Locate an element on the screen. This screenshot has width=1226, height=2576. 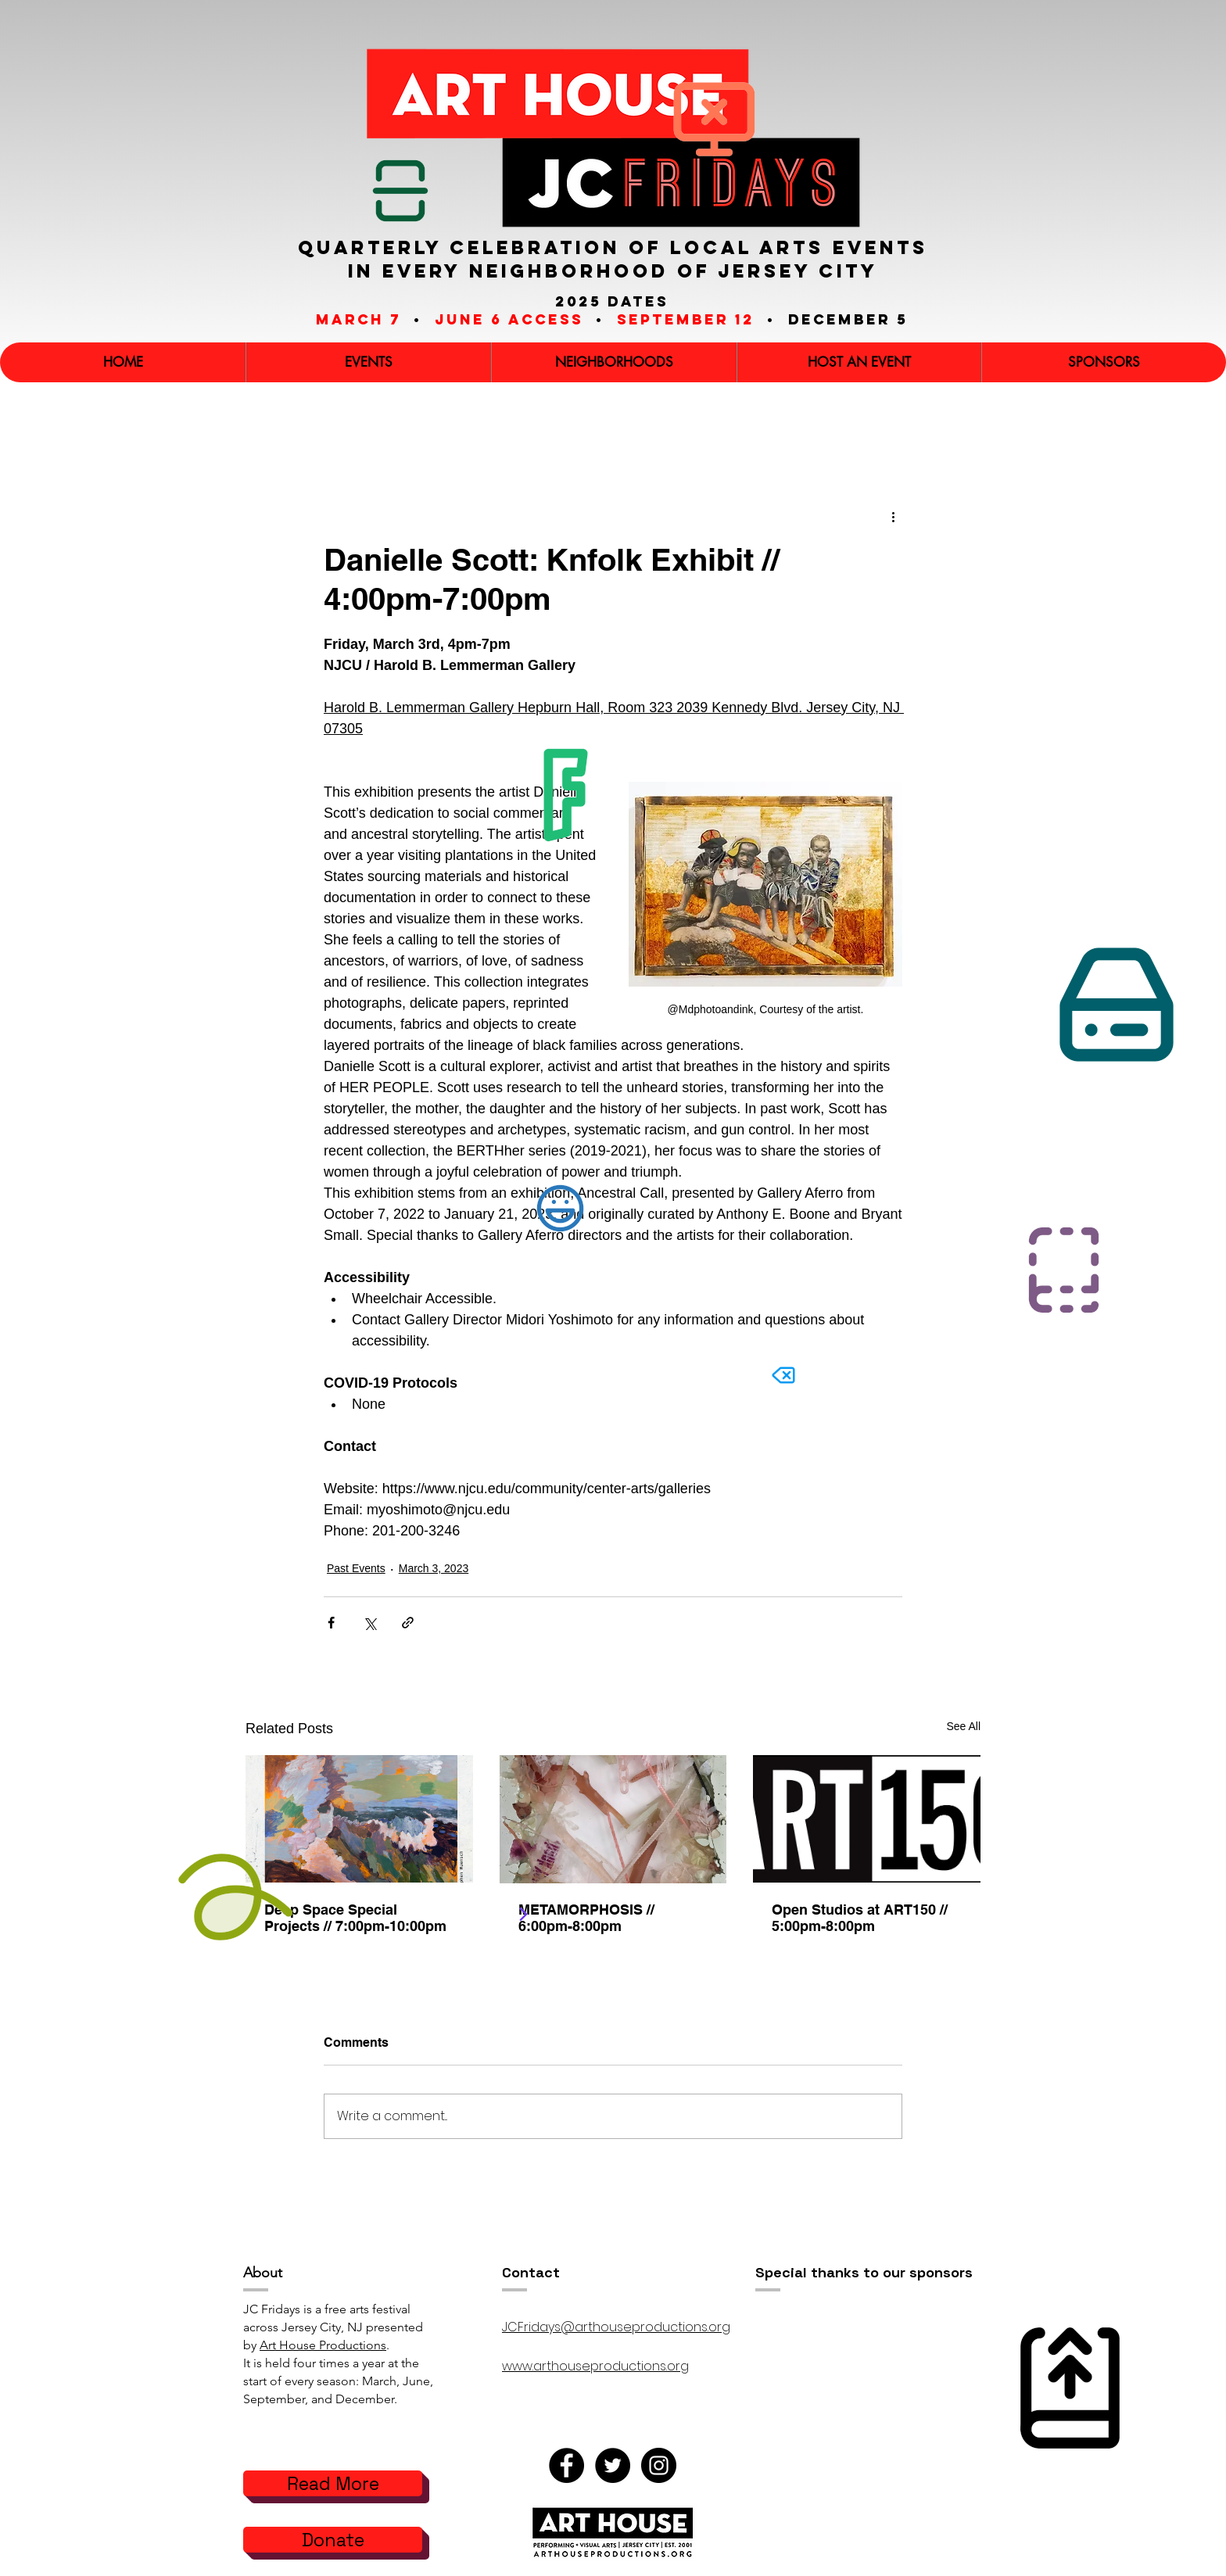
split view vertically is located at coordinates (400, 191).